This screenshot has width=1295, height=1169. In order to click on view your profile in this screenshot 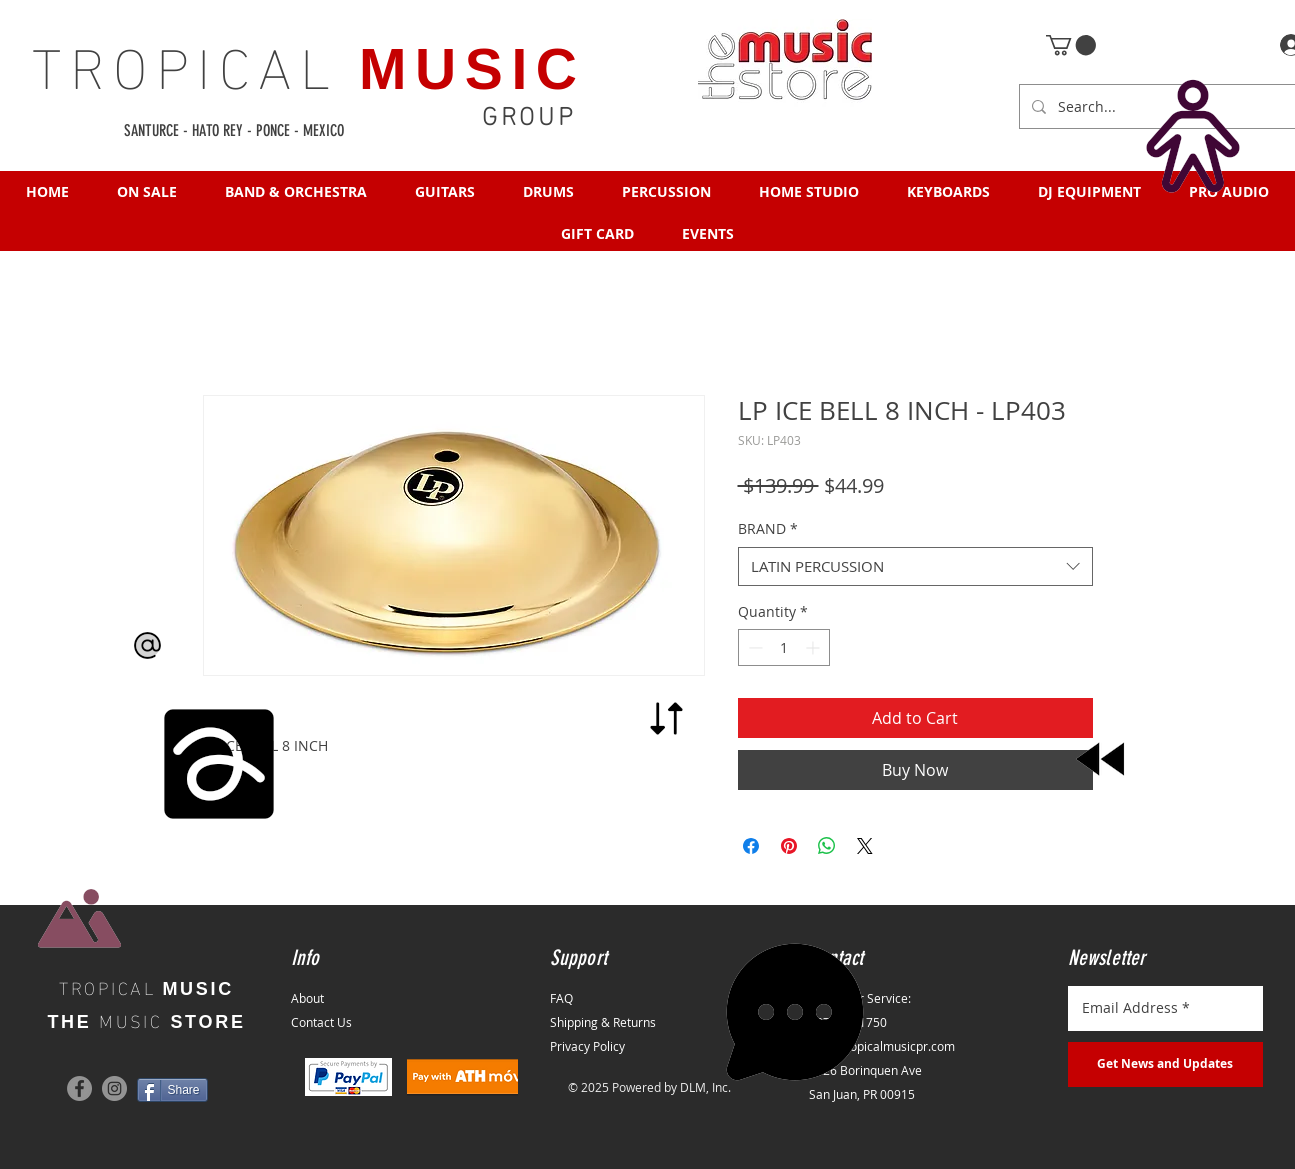, I will do `click(1193, 138)`.